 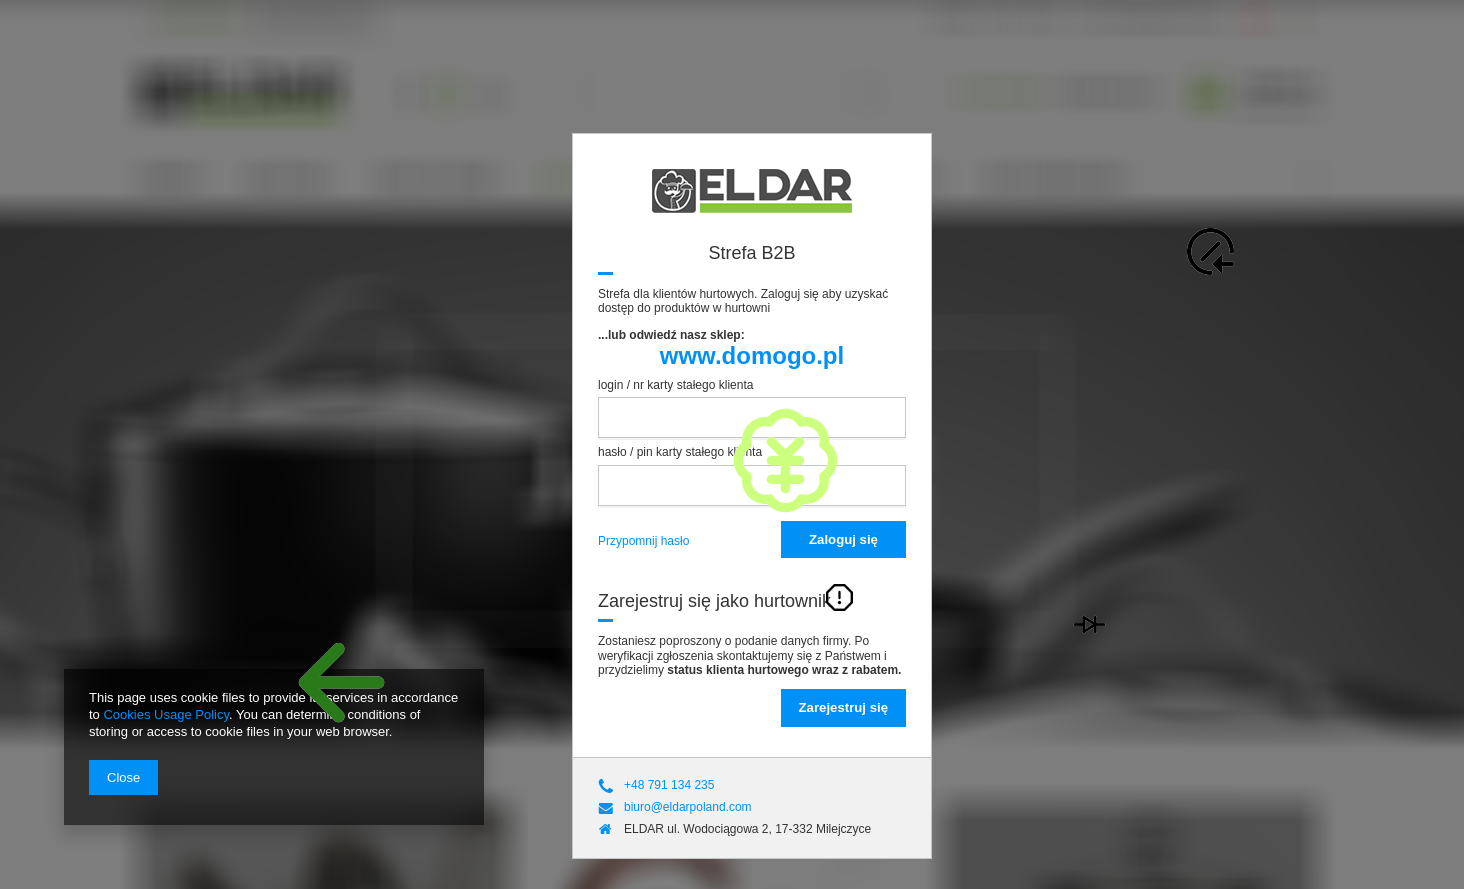 I want to click on indicates japanese yen currency or pricing, so click(x=785, y=460).